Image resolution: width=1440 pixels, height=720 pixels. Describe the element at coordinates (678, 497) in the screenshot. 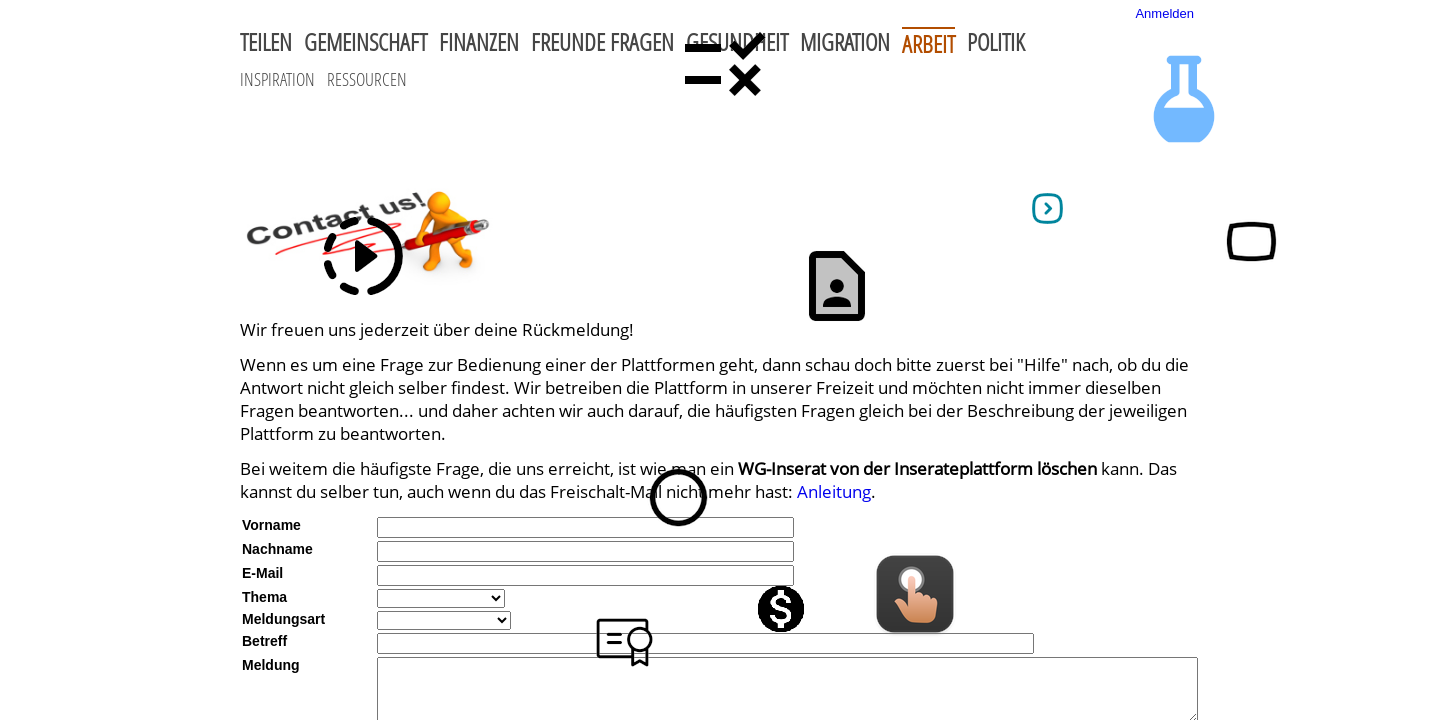

I see `unselected radio button option` at that location.